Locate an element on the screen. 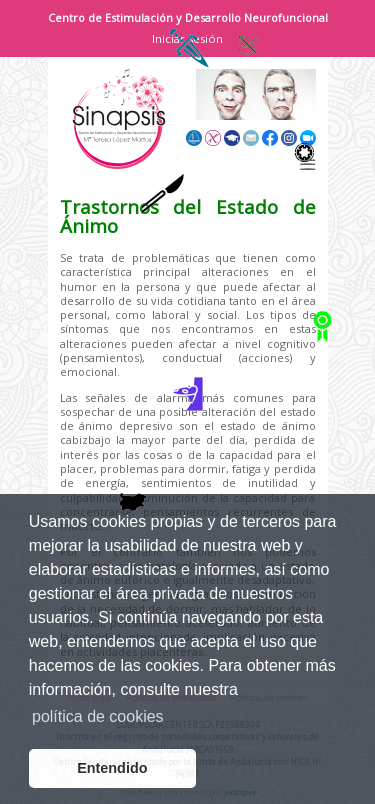  equip a dagger or short blade weapon is located at coordinates (189, 48).